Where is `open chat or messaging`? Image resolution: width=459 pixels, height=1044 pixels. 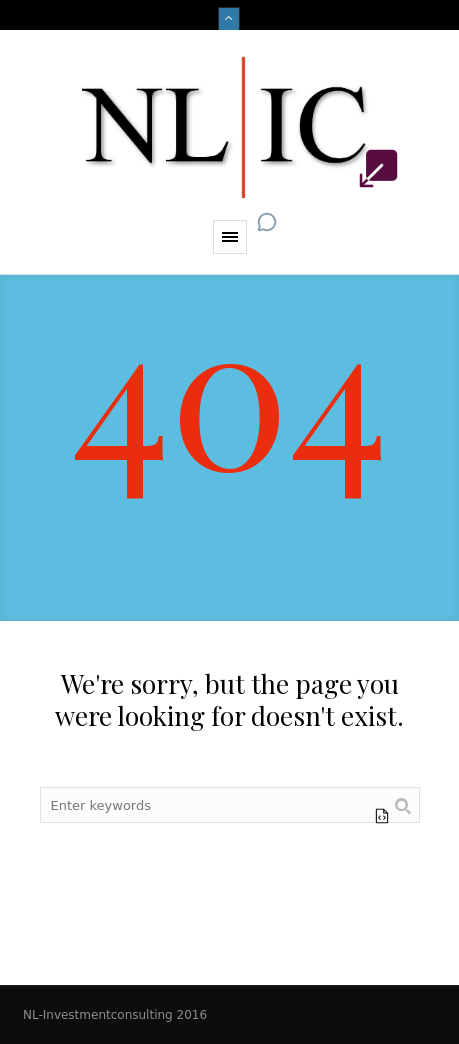 open chat or messaging is located at coordinates (267, 222).